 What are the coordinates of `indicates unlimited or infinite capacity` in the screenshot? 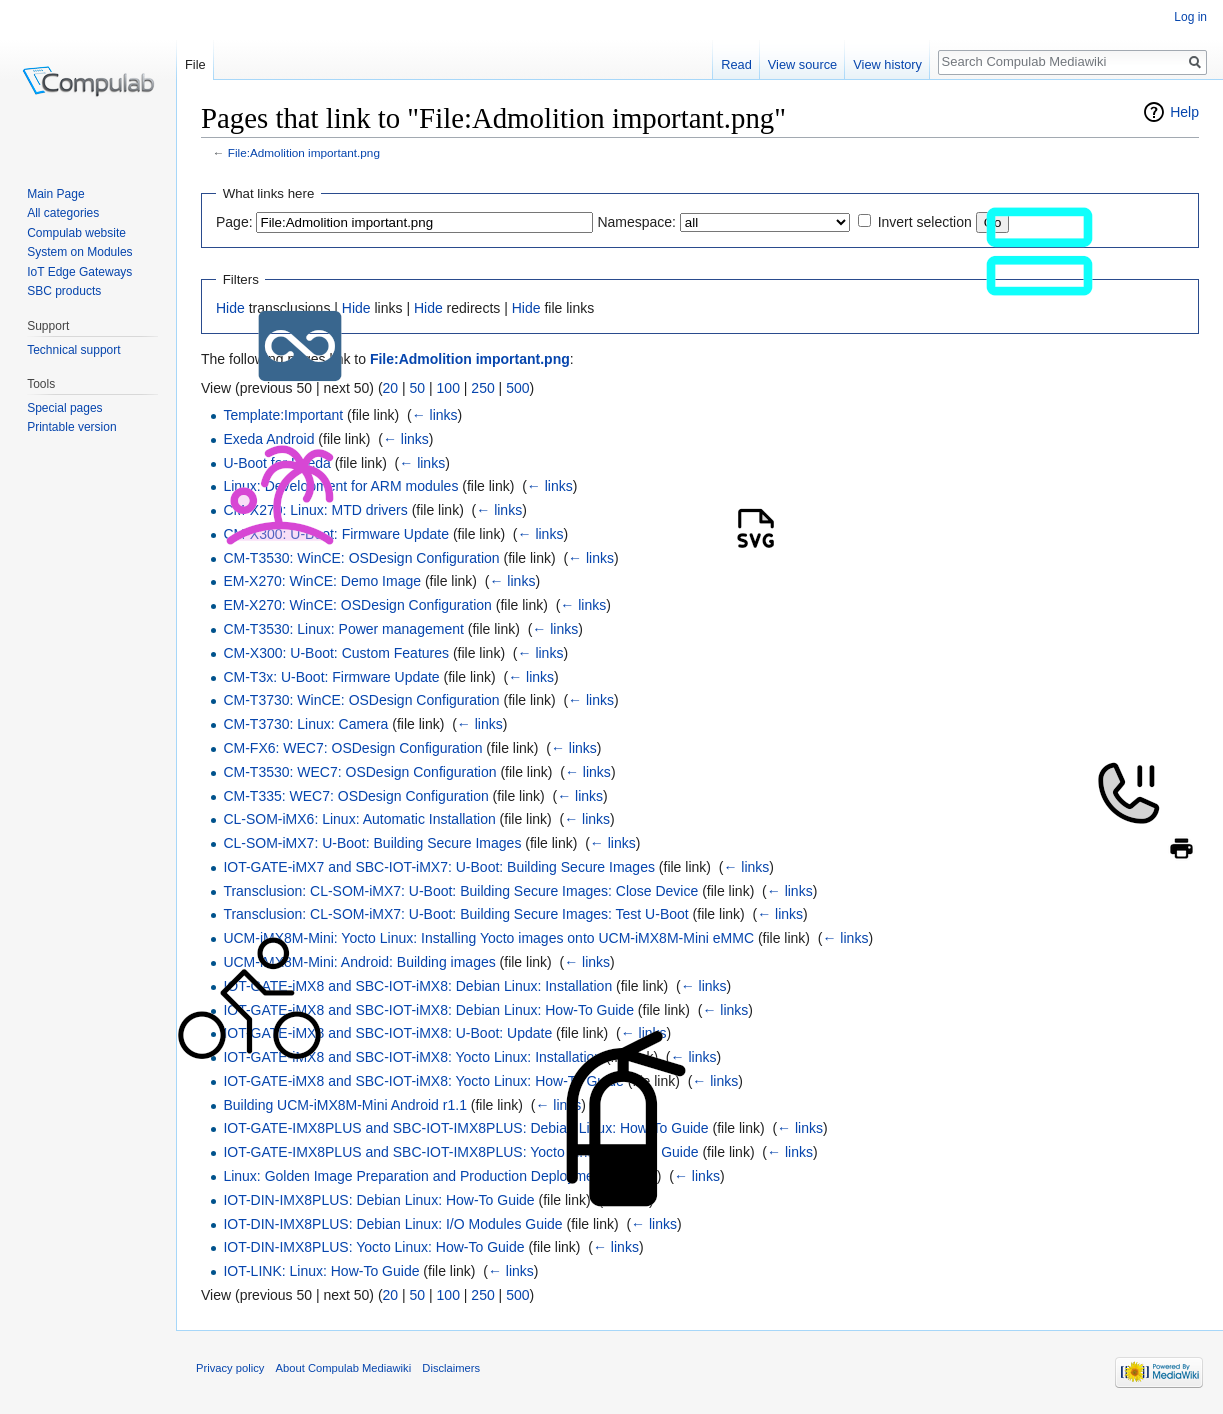 It's located at (300, 346).